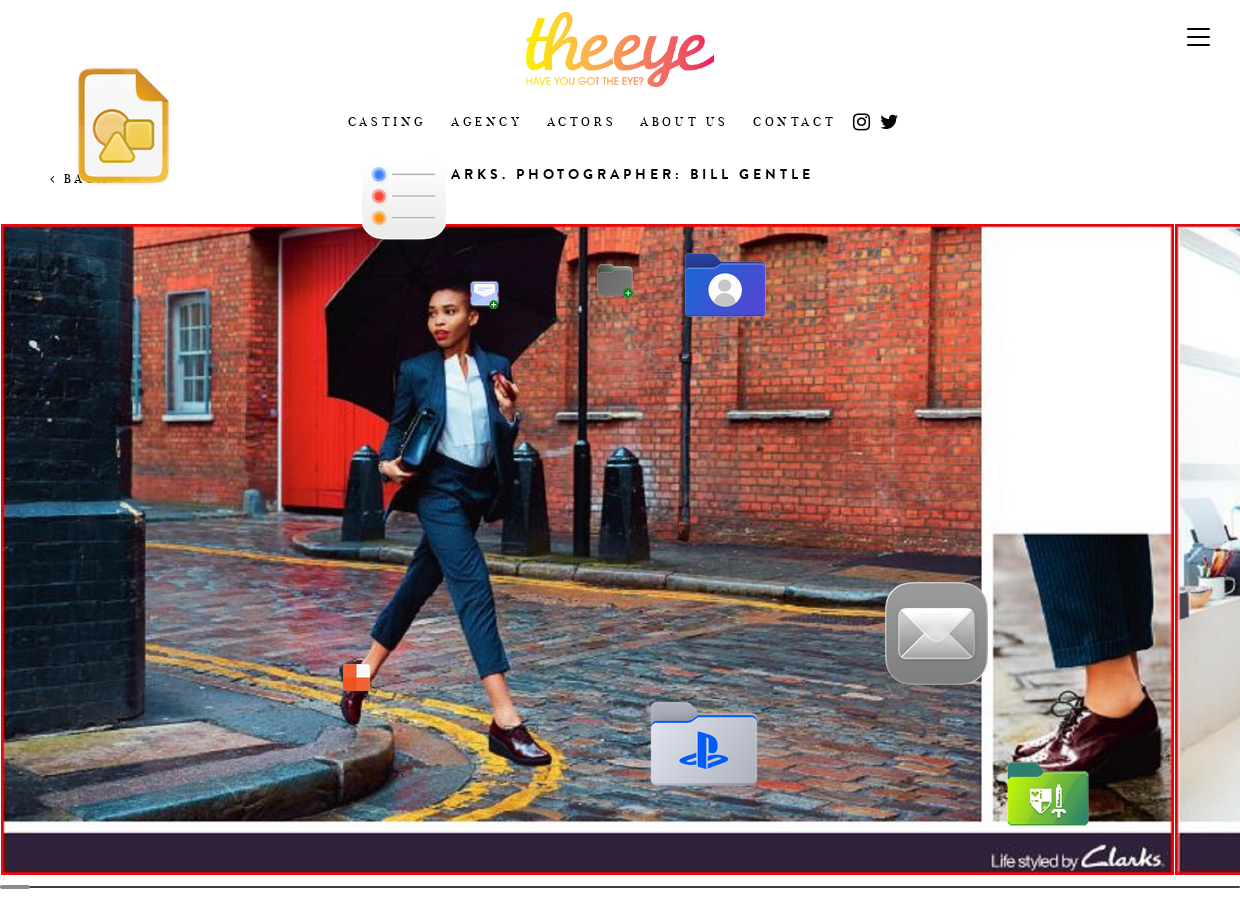  What do you see at coordinates (615, 280) in the screenshot?
I see `create a new folder` at bounding box center [615, 280].